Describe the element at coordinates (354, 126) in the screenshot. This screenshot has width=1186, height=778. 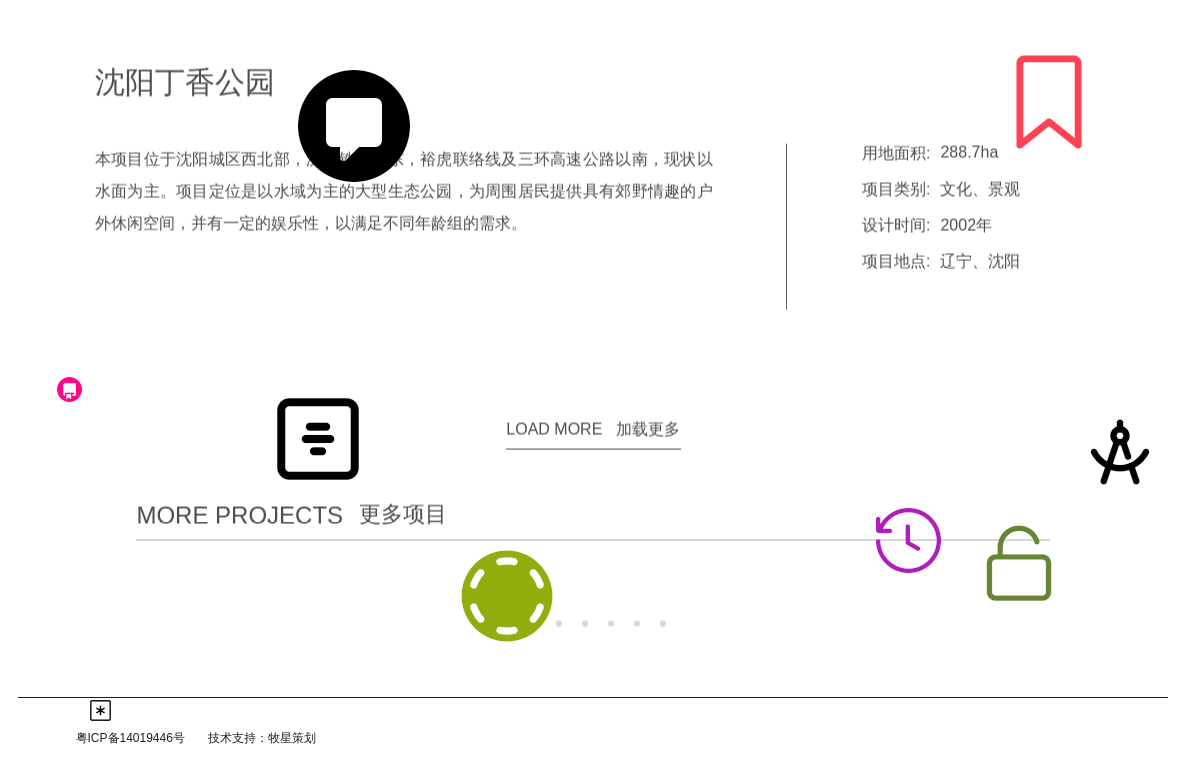
I see `view discussion feed` at that location.